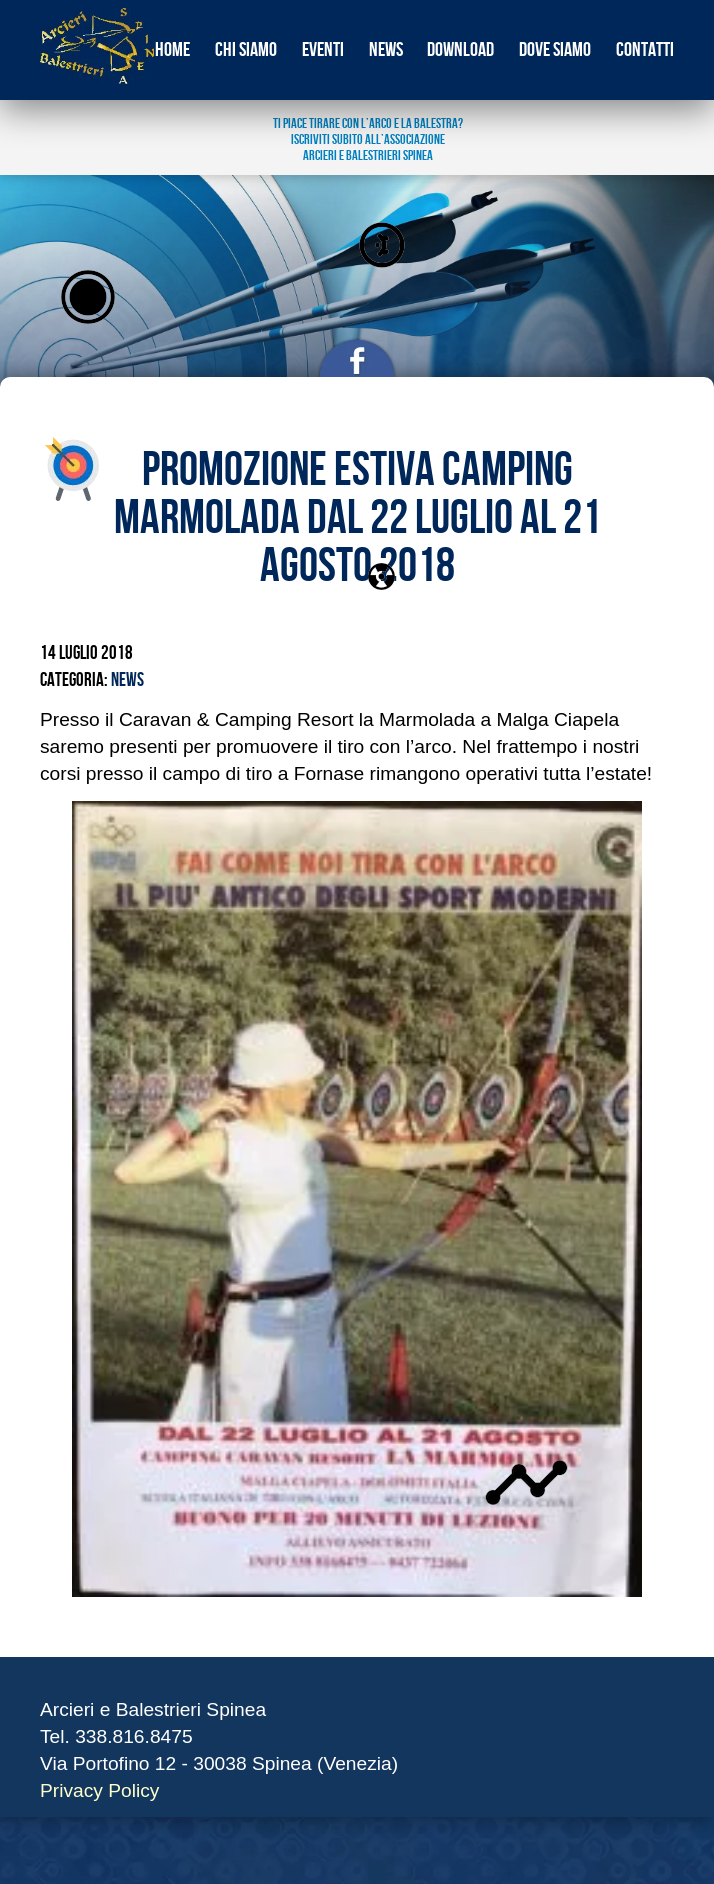 The height and width of the screenshot is (1884, 714). I want to click on indicates radioactive or nuclear hazard warning, so click(381, 576).